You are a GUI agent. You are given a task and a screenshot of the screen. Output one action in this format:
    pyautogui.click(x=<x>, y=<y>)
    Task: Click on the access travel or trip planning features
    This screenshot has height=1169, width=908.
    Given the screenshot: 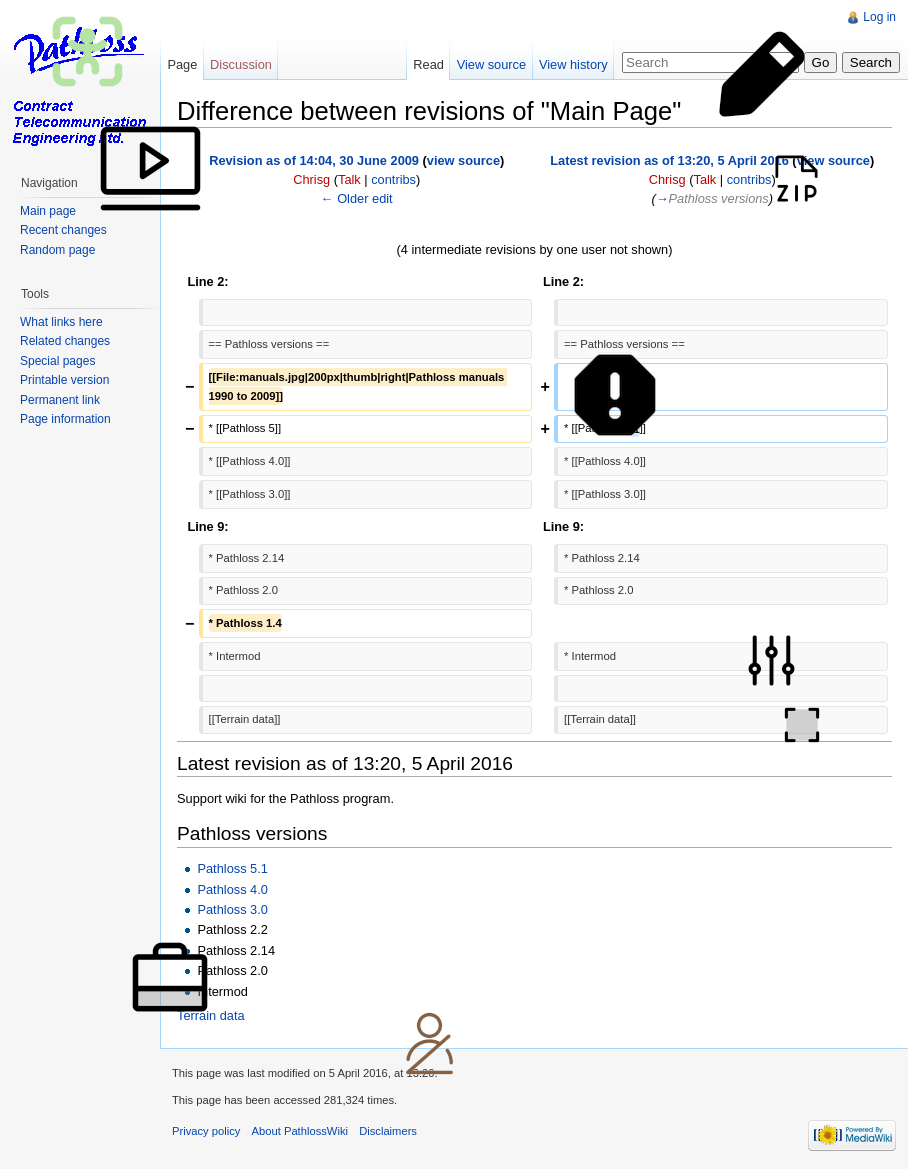 What is the action you would take?
    pyautogui.click(x=170, y=980)
    